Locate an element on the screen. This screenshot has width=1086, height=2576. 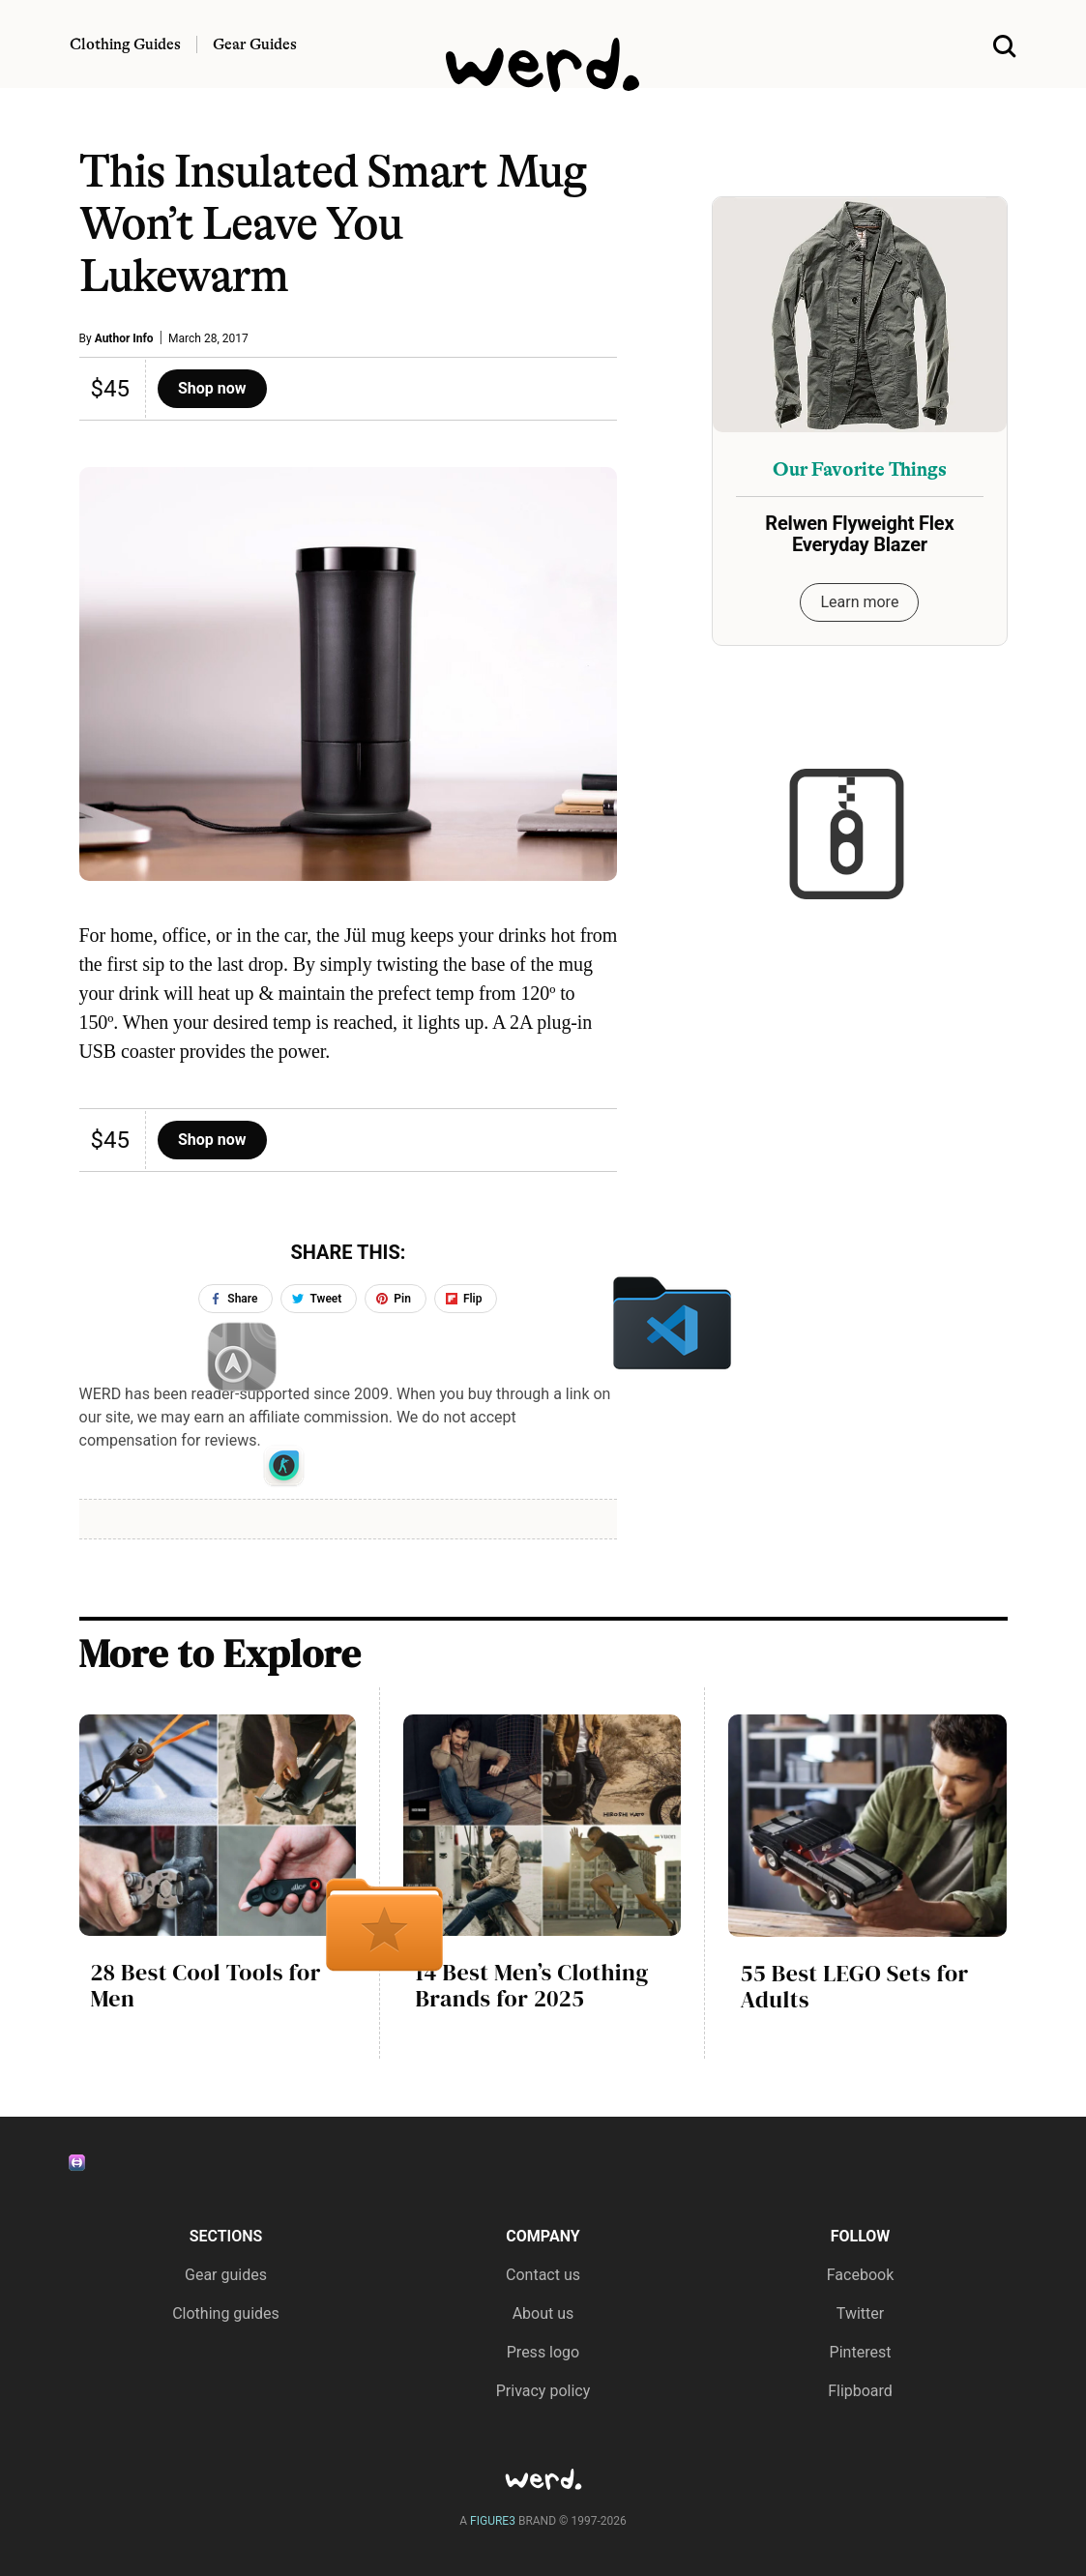
open HyperPlay gaming launcher is located at coordinates (76, 2162).